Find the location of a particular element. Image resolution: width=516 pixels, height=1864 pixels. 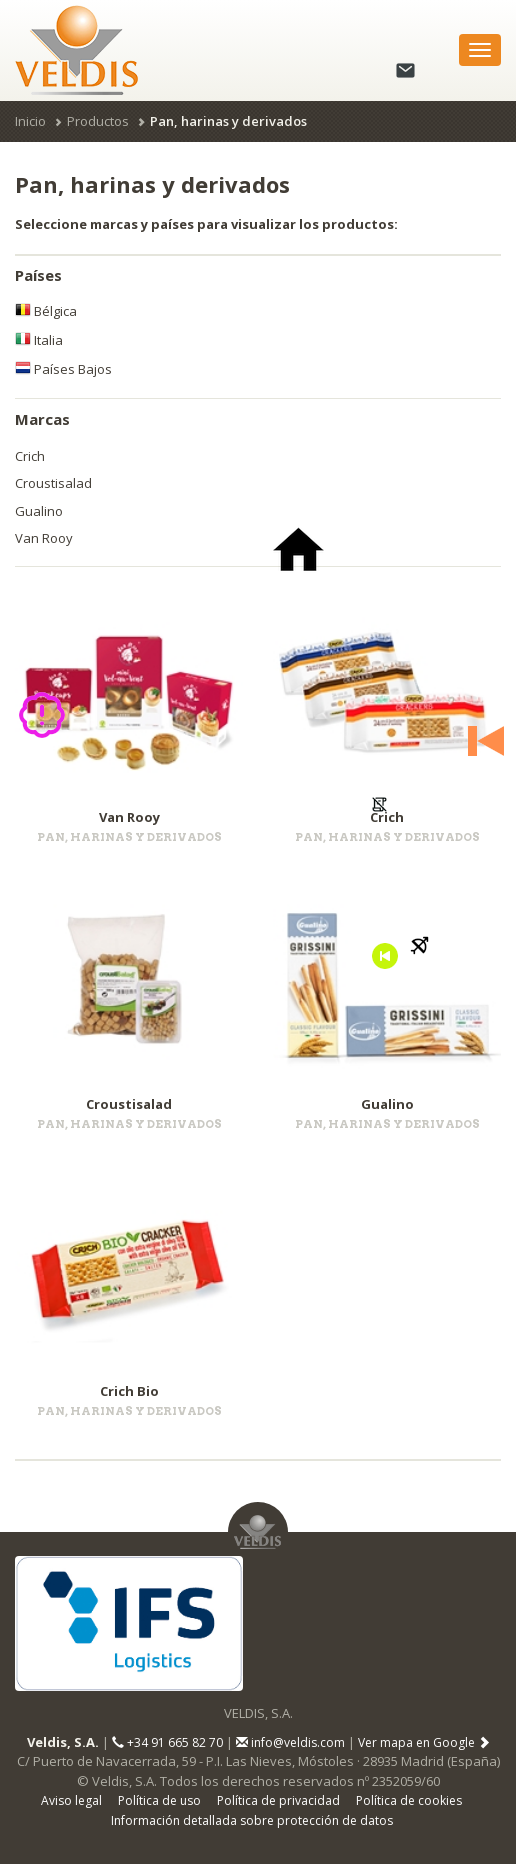

open your email inbox is located at coordinates (405, 70).